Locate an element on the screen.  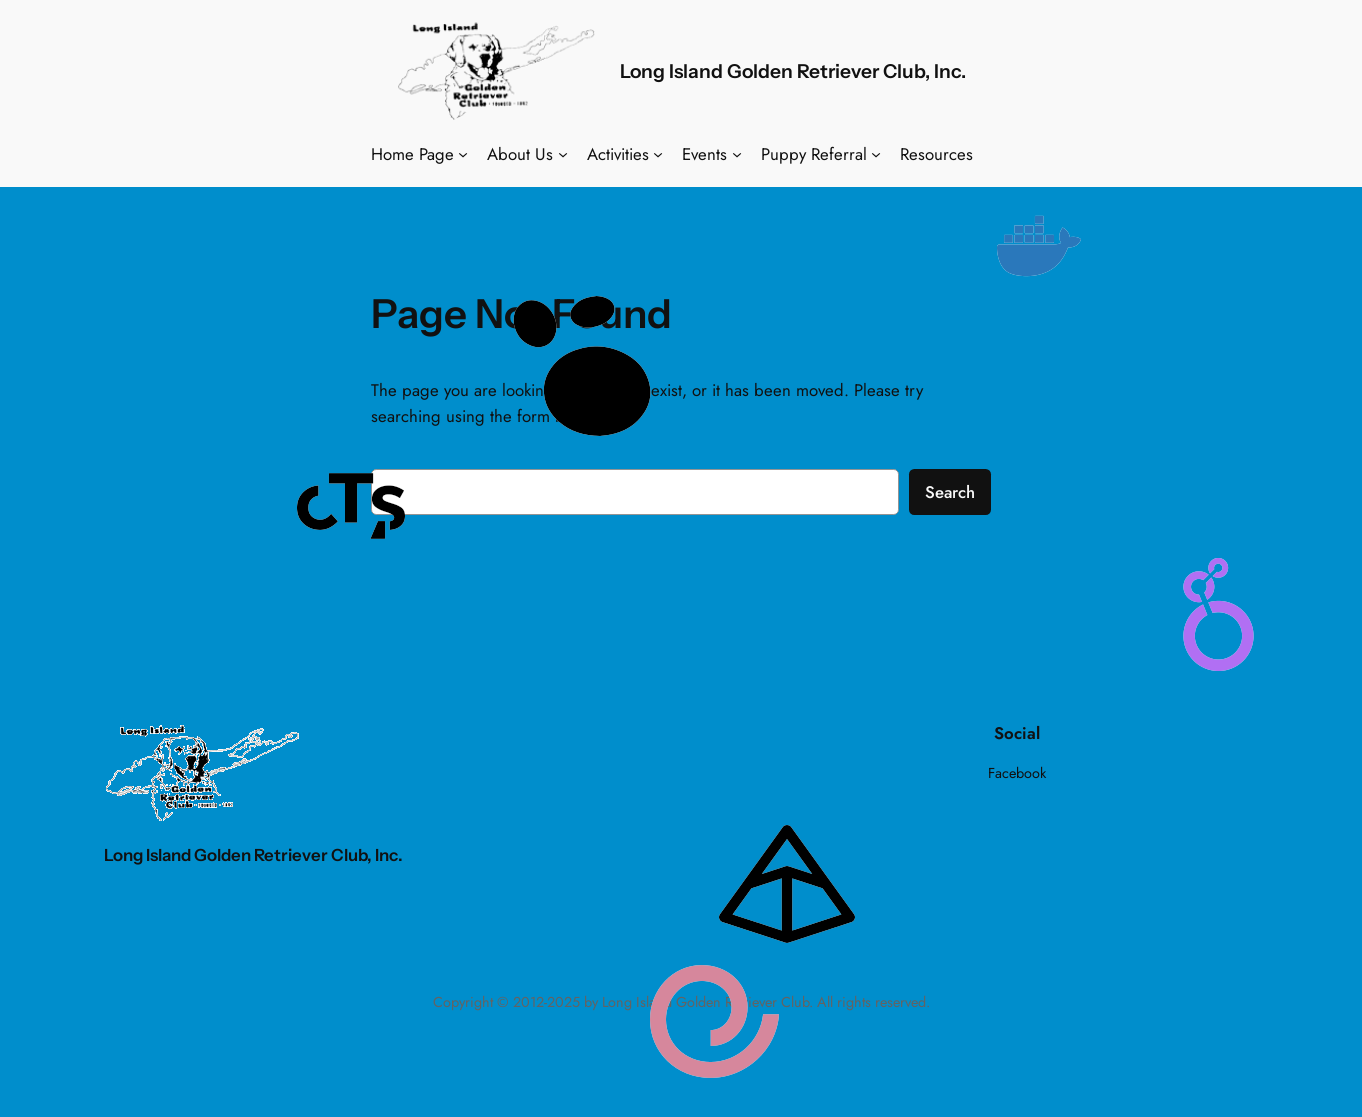
open looker data analytics platform is located at coordinates (1218, 614).